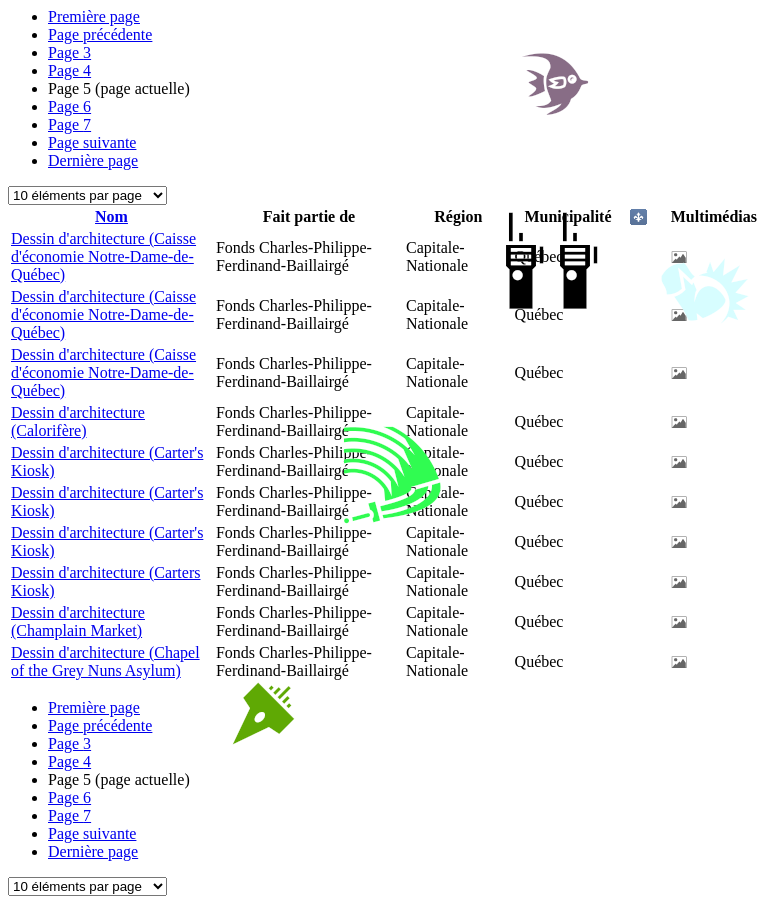  I want to click on access push-to-talk or voice communication, so click(548, 260).